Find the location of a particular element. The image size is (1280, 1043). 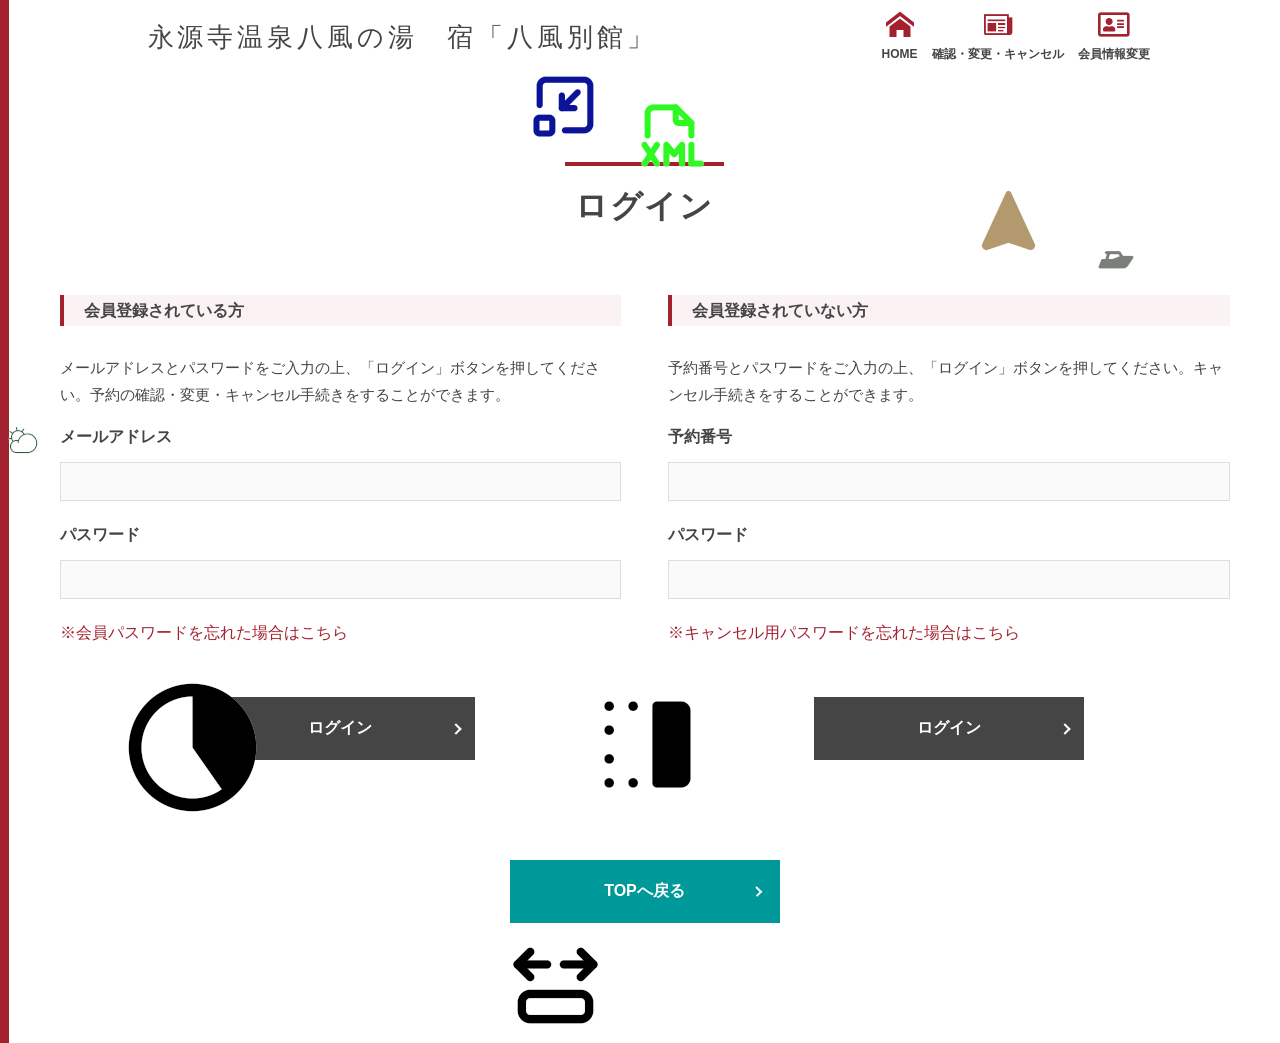

view current weather conditions is located at coordinates (22, 440).